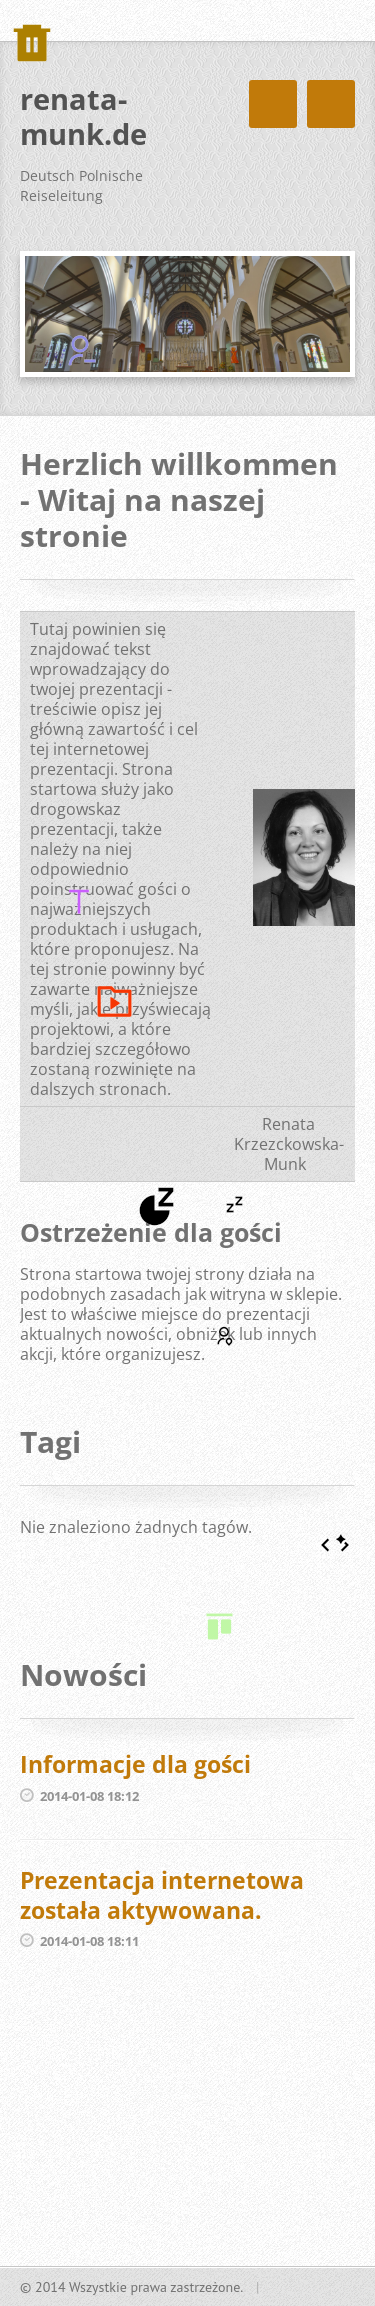  Describe the element at coordinates (234, 1204) in the screenshot. I see `indicates sleep or rest mode` at that location.